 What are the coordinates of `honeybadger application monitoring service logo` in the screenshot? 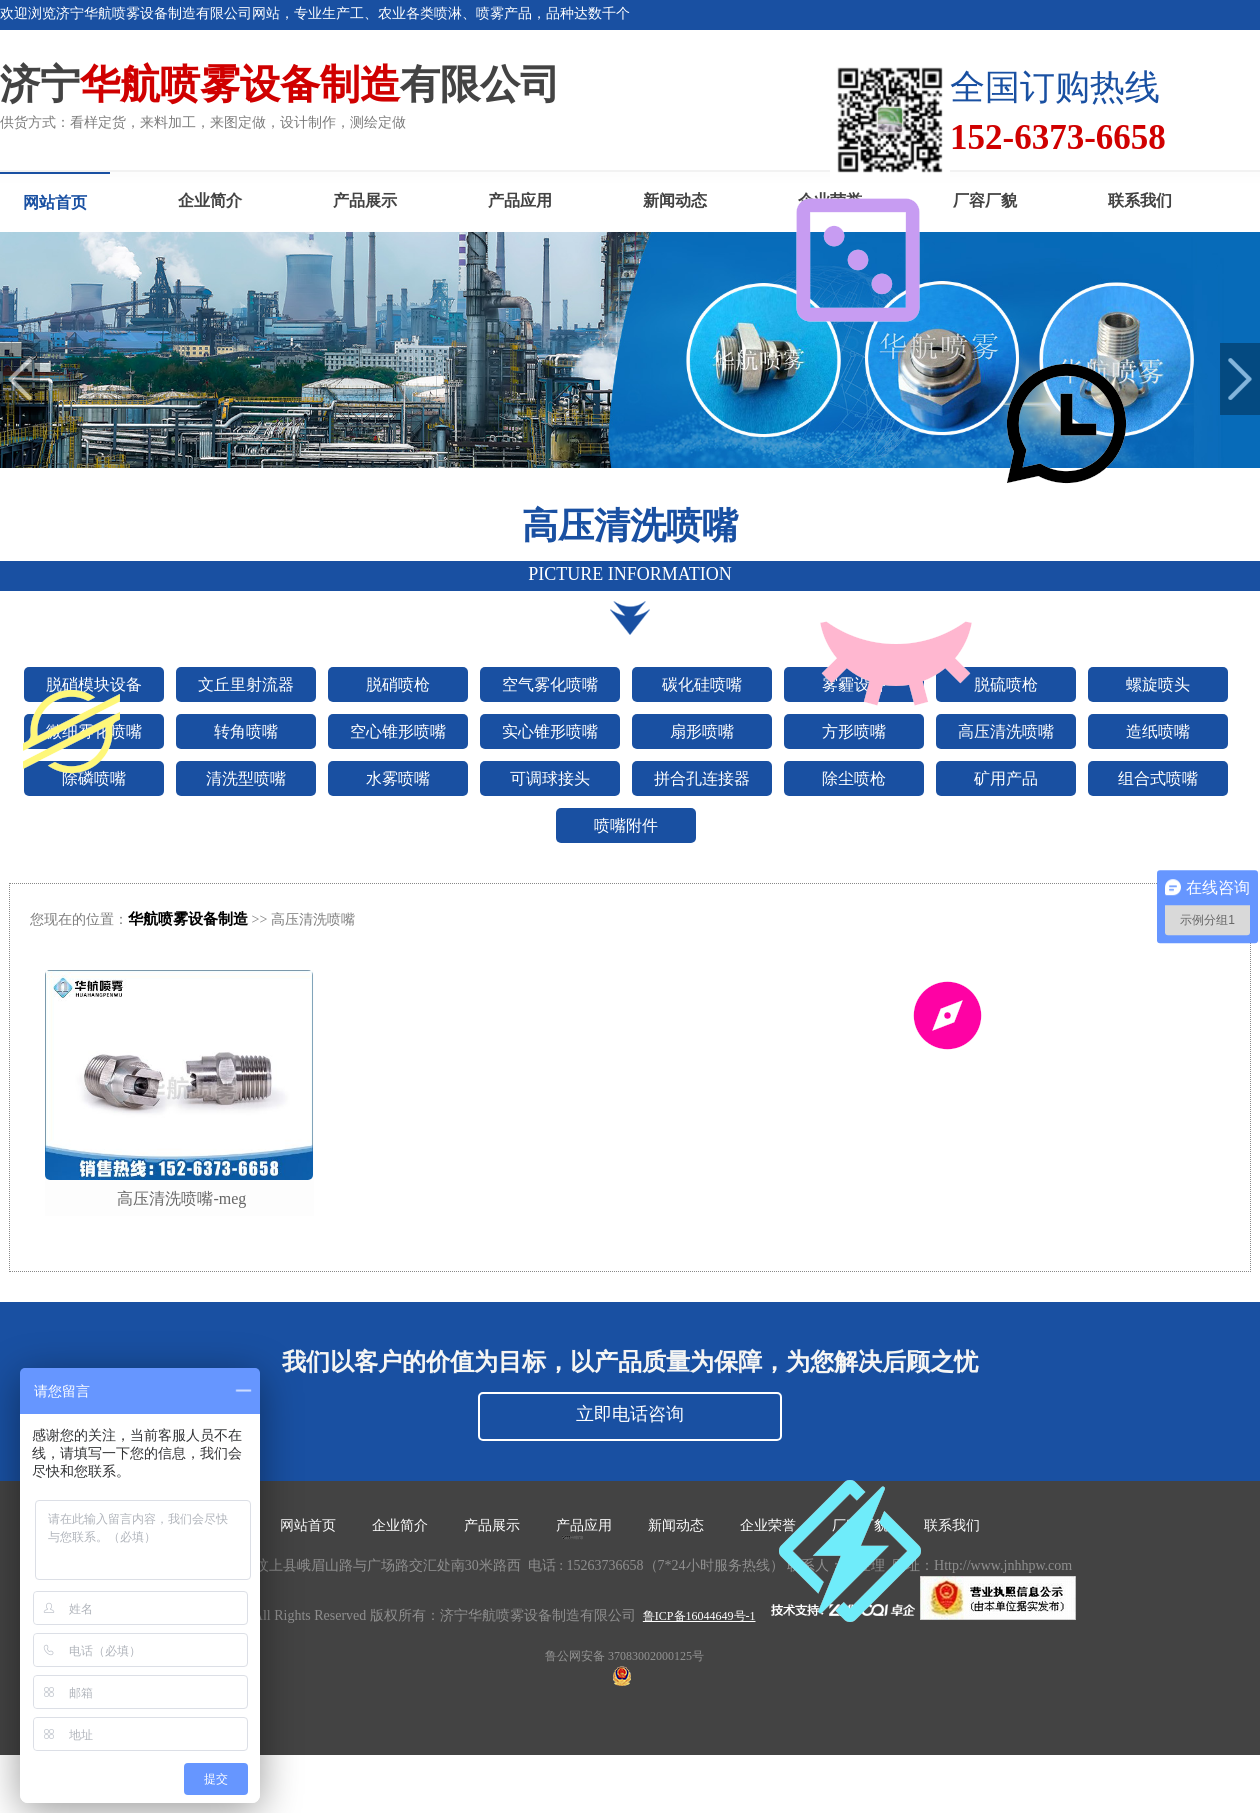 It's located at (850, 1551).